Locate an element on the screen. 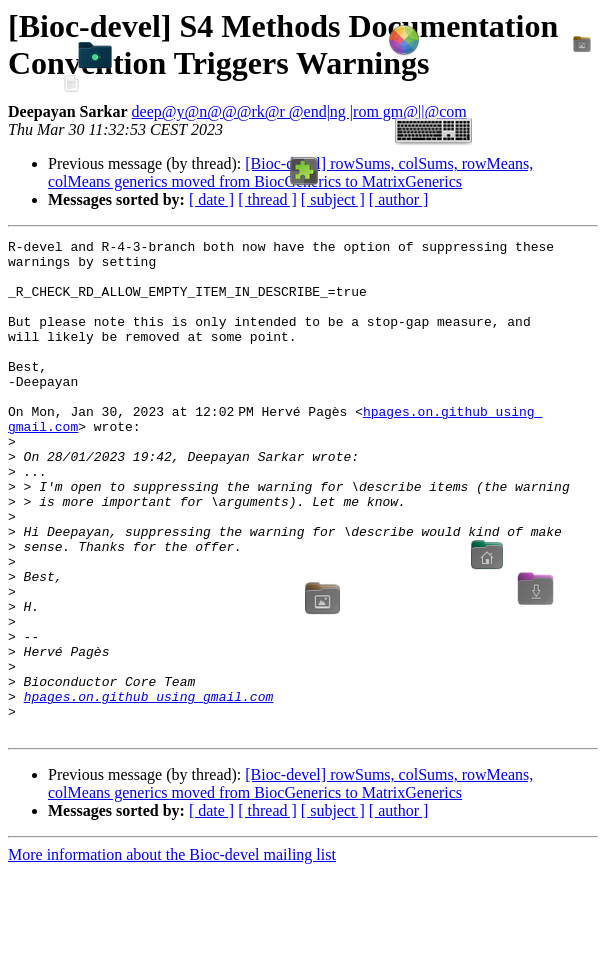  browse or manage system add-ons is located at coordinates (304, 171).